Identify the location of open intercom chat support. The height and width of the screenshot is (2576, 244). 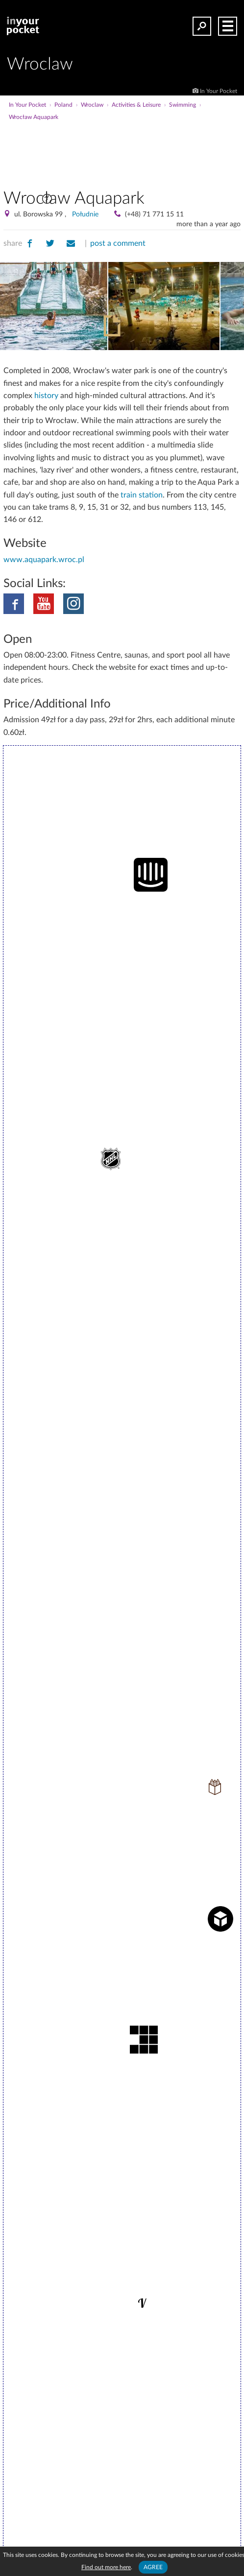
(150, 874).